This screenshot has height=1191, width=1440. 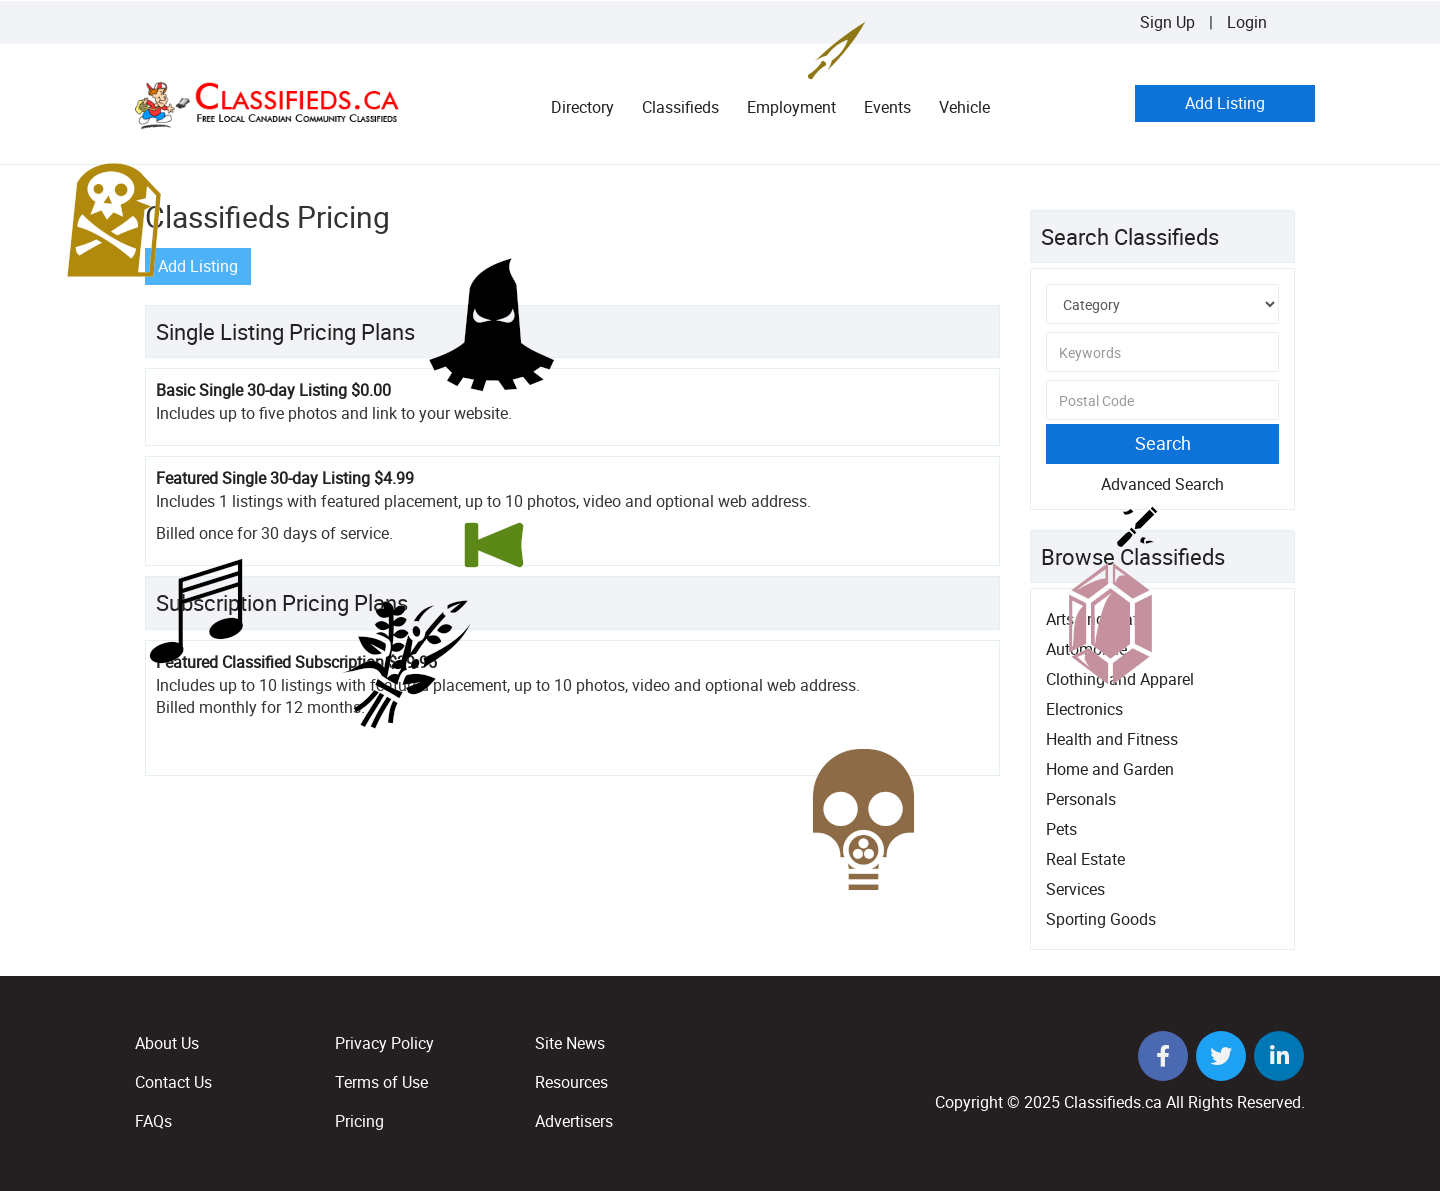 What do you see at coordinates (1137, 526) in the screenshot?
I see `access sculpting or carving tools` at bounding box center [1137, 526].